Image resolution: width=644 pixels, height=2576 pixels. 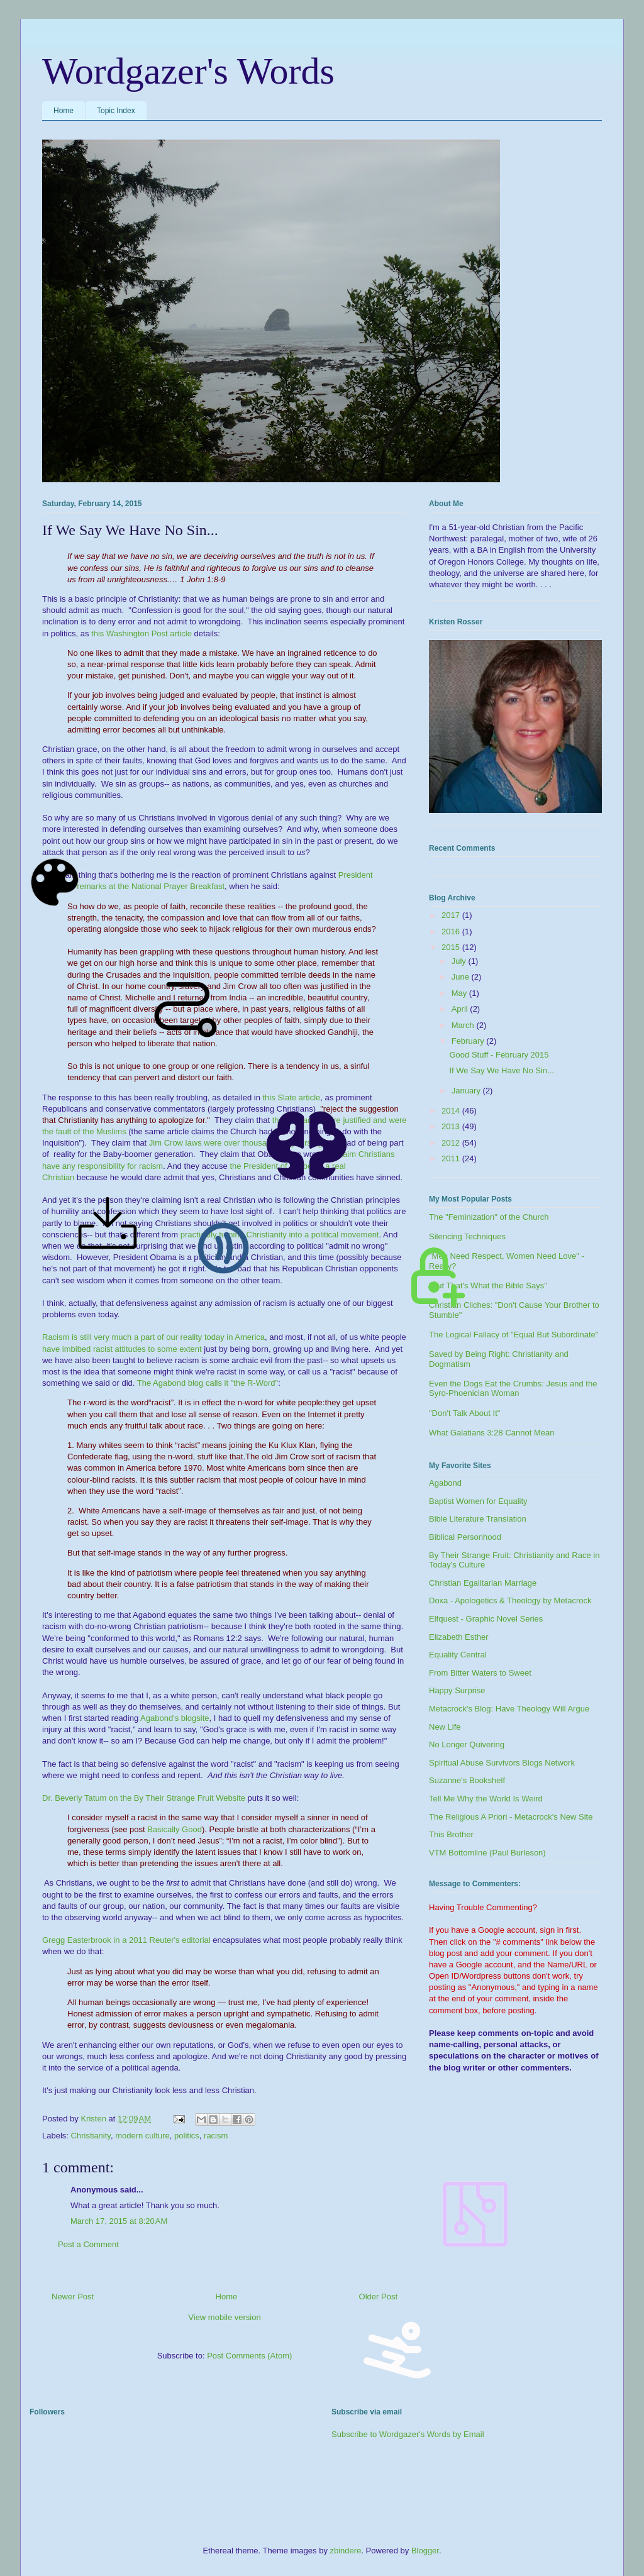 I want to click on access color or theme customization options, so click(x=55, y=882).